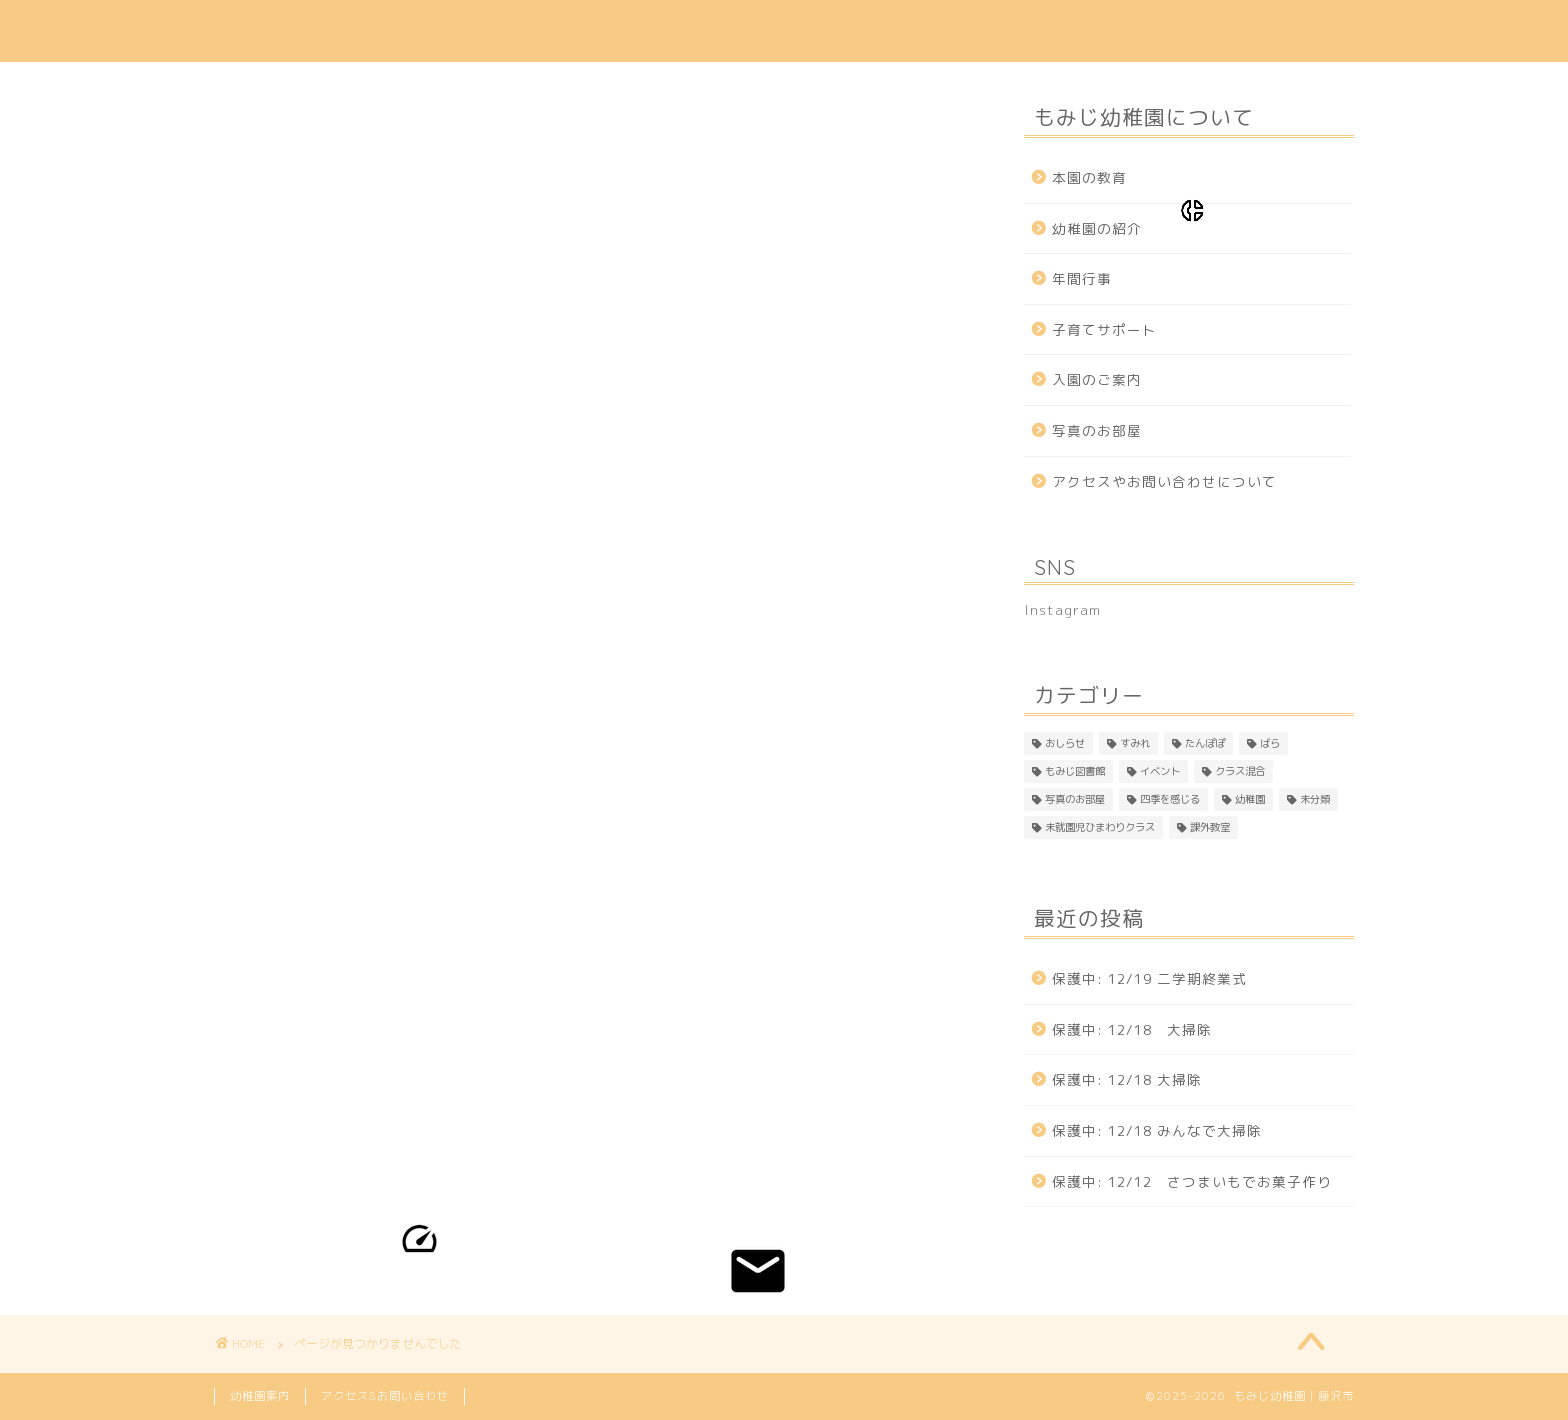 Image resolution: width=1568 pixels, height=1420 pixels. I want to click on adjust playback speed, so click(419, 1238).